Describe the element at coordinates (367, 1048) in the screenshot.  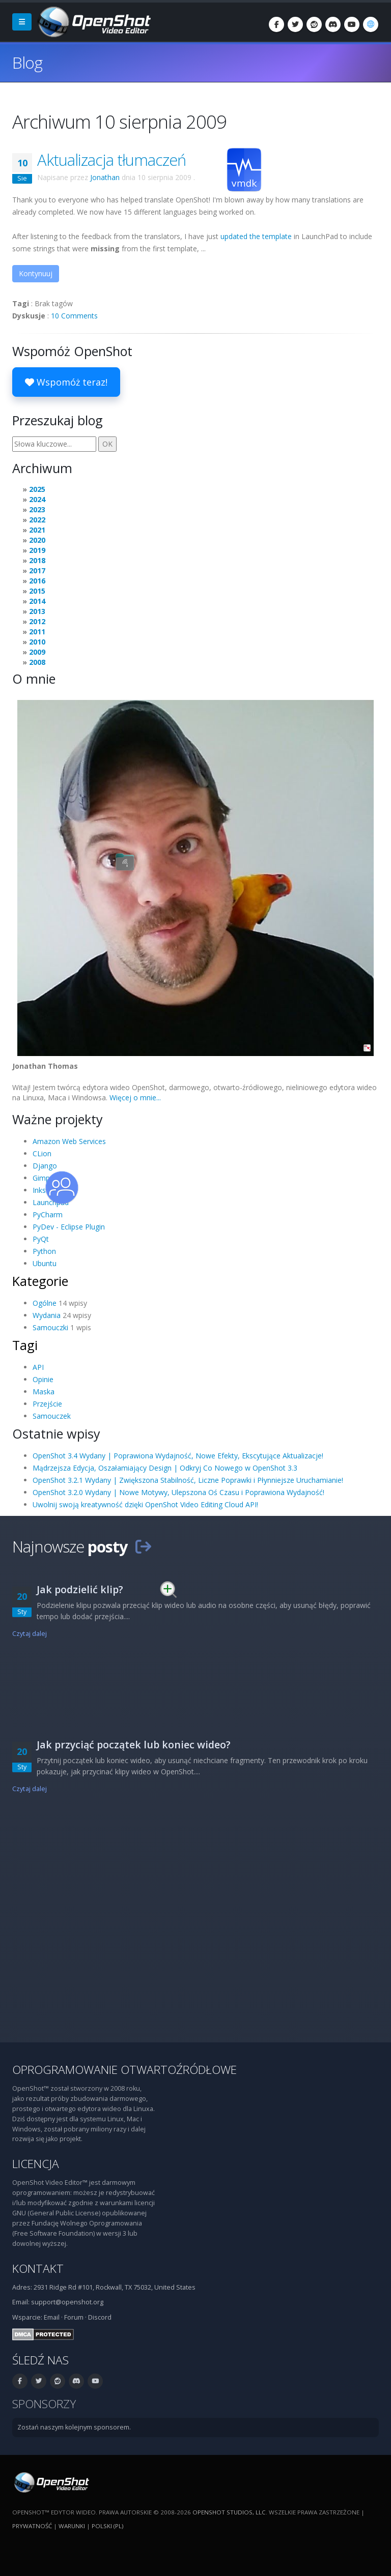
I see `launch solitaire card game` at that location.